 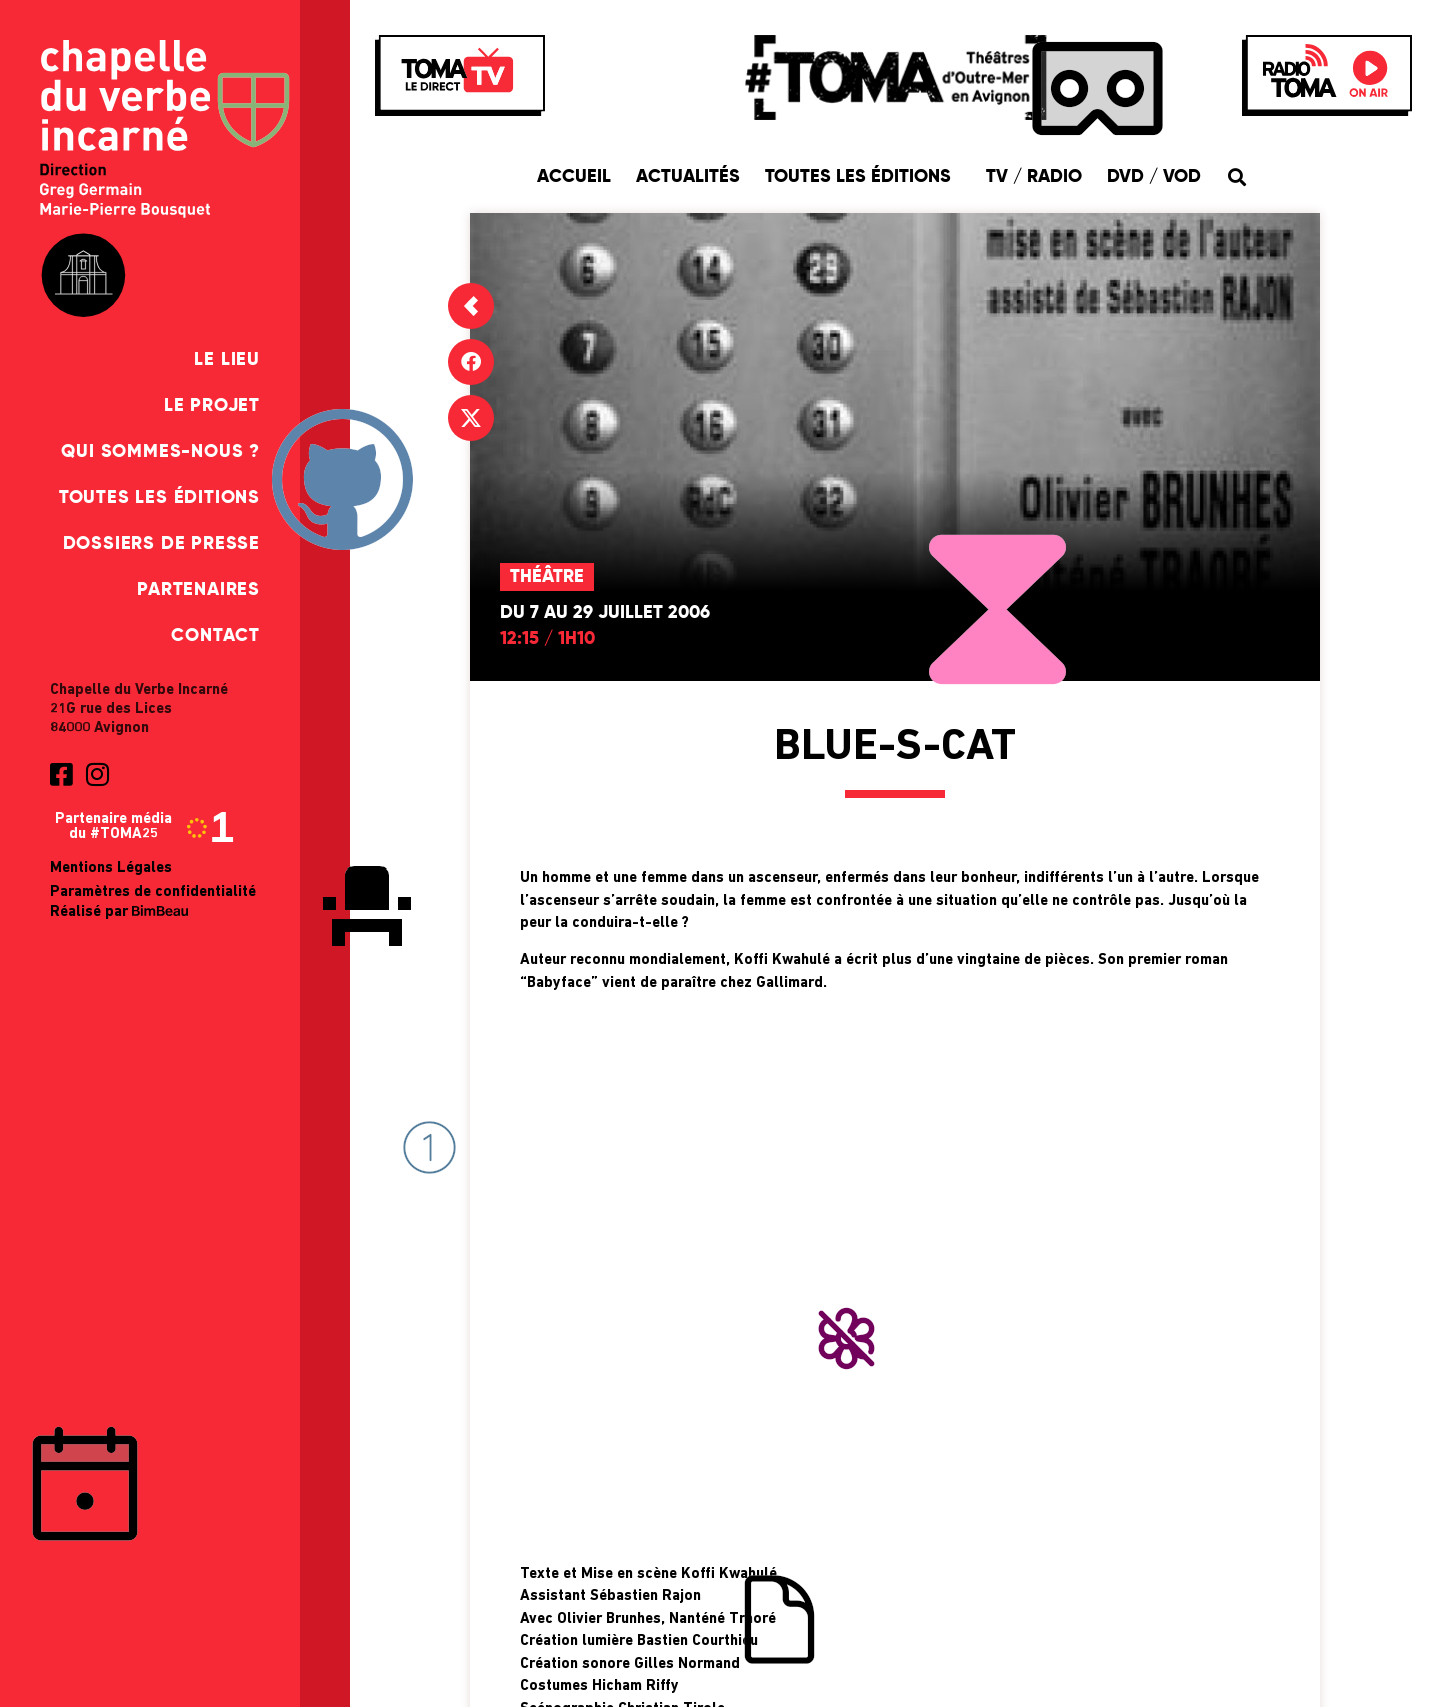 What do you see at coordinates (253, 105) in the screenshot?
I see `view security or protection settings` at bounding box center [253, 105].